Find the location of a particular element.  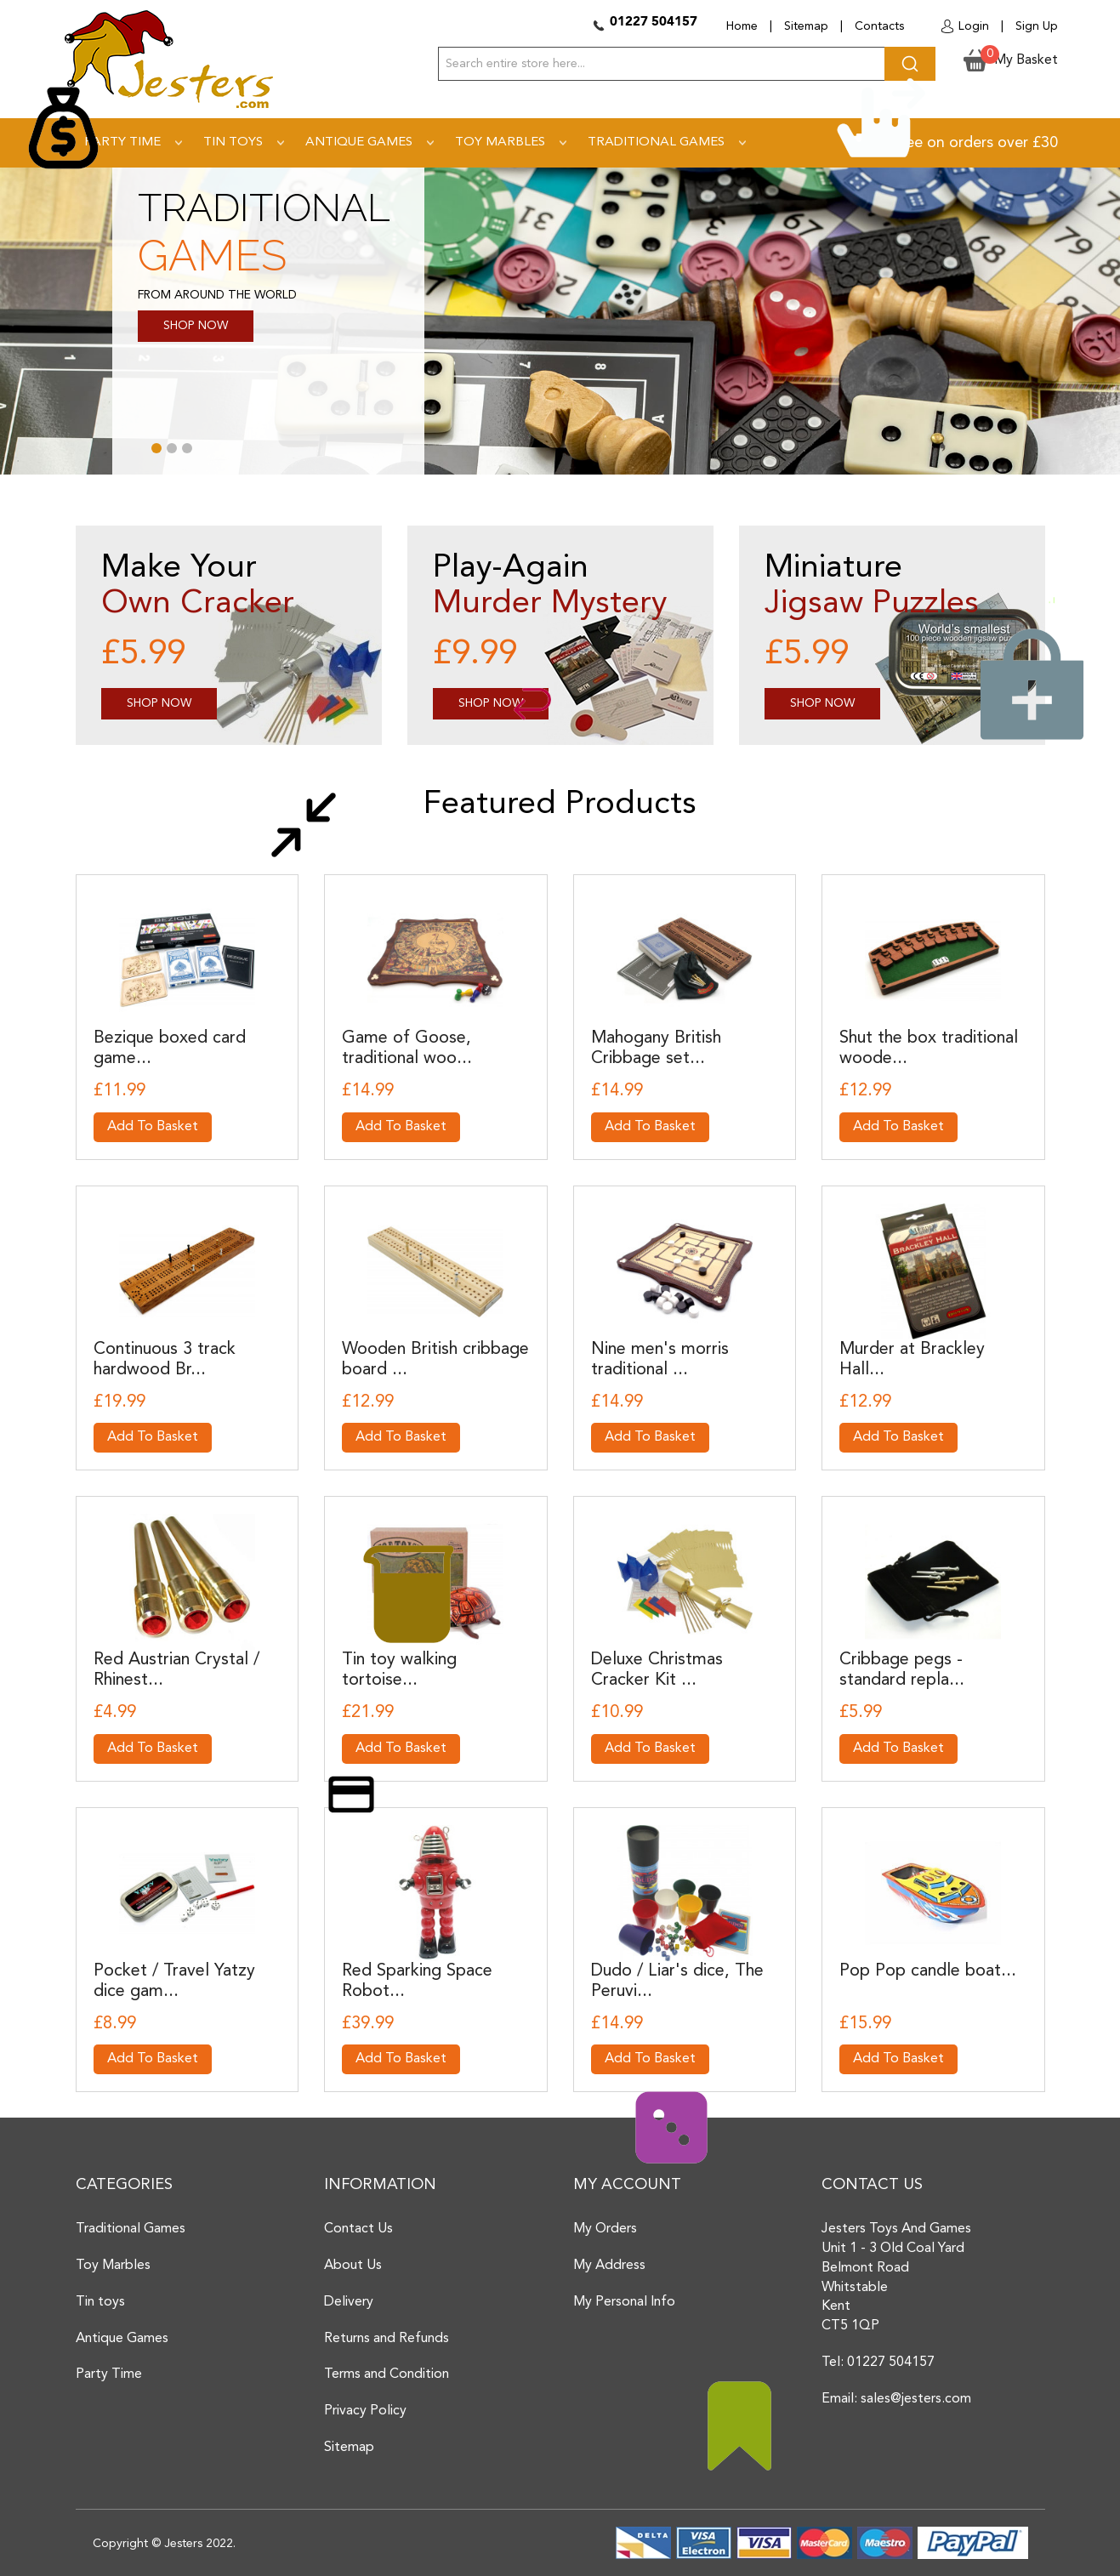

access experimental or beta features is located at coordinates (408, 1594).